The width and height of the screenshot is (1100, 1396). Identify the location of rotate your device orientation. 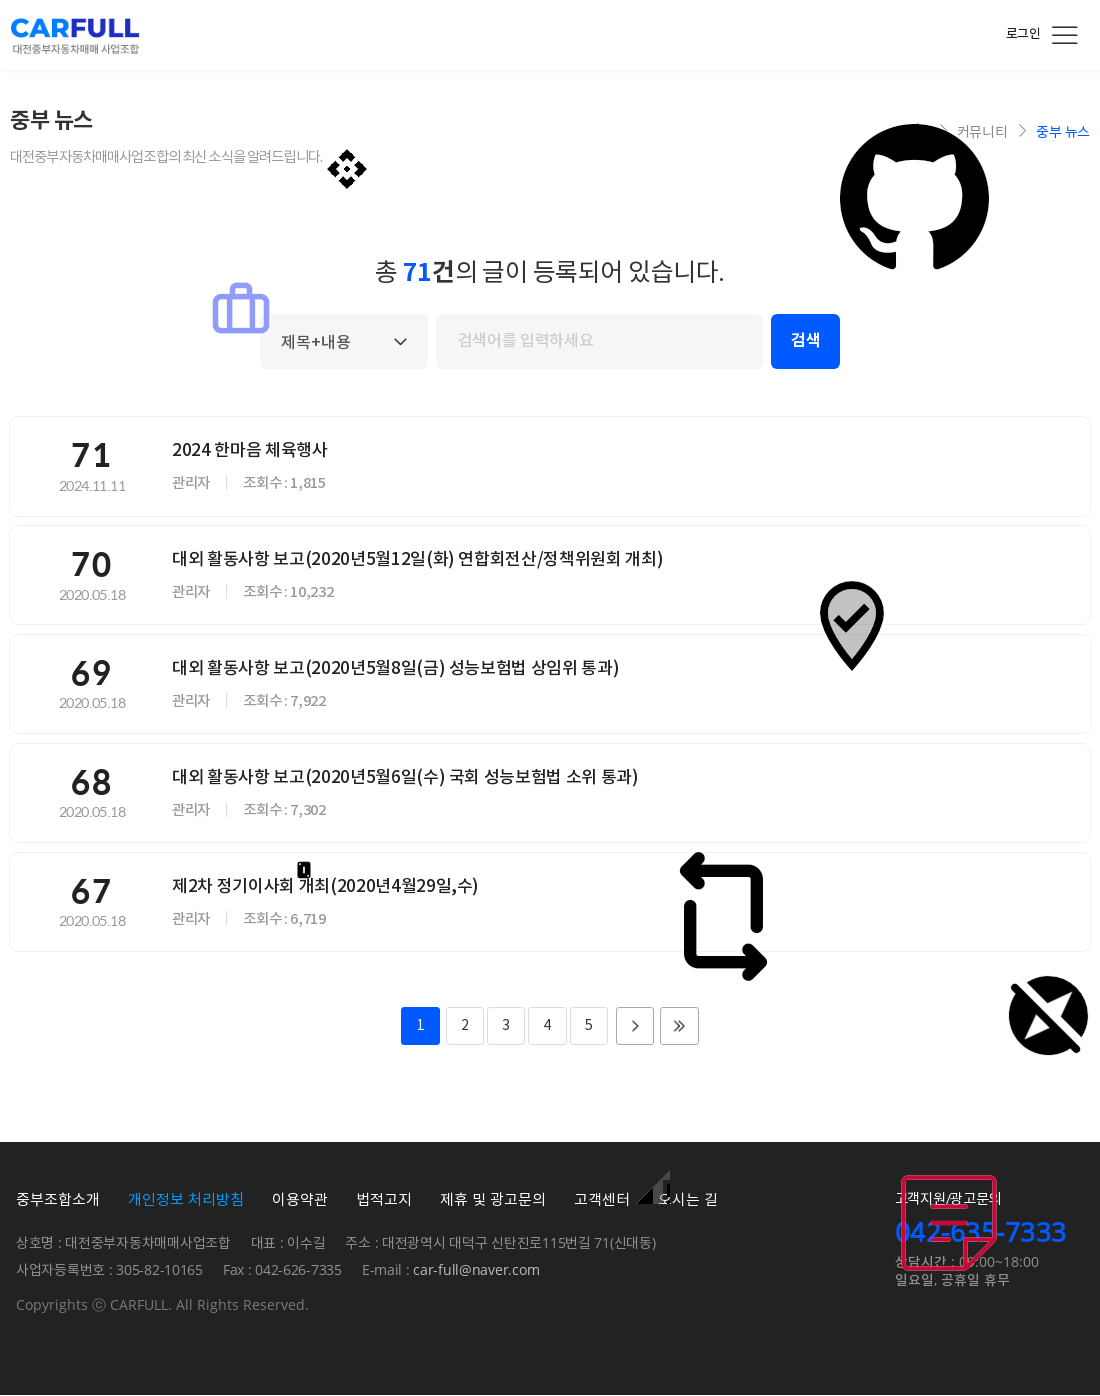
(723, 916).